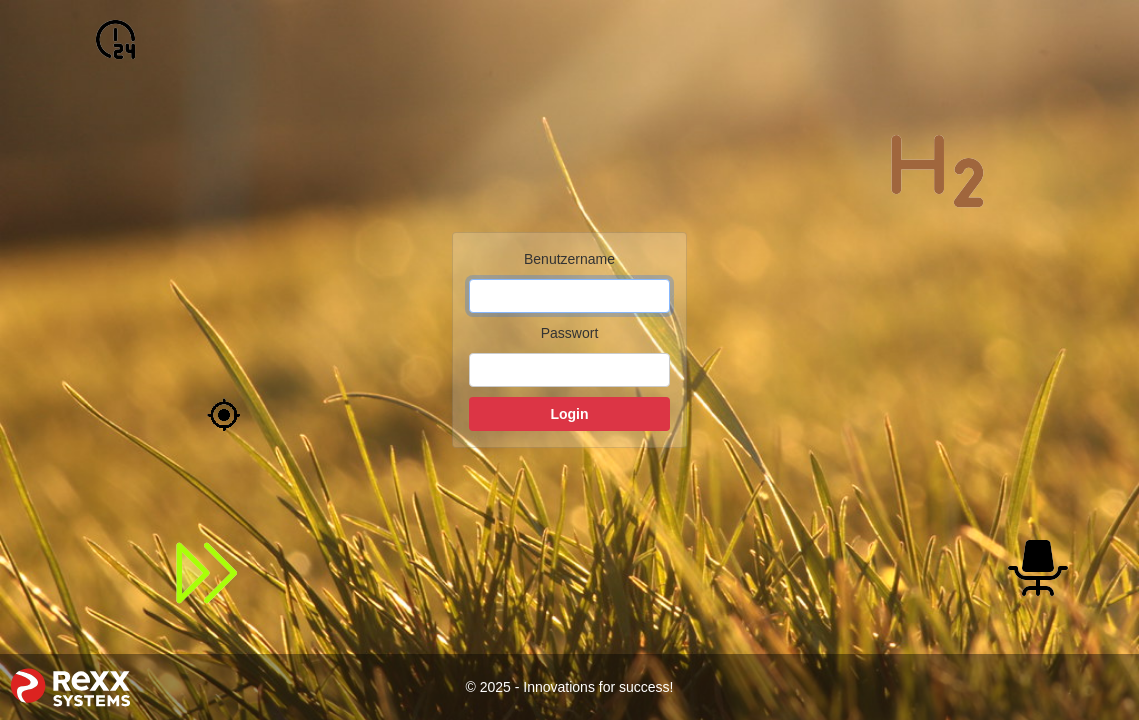 This screenshot has width=1139, height=720. Describe the element at coordinates (115, 39) in the screenshot. I see `indicates 24-hour availability or service` at that location.